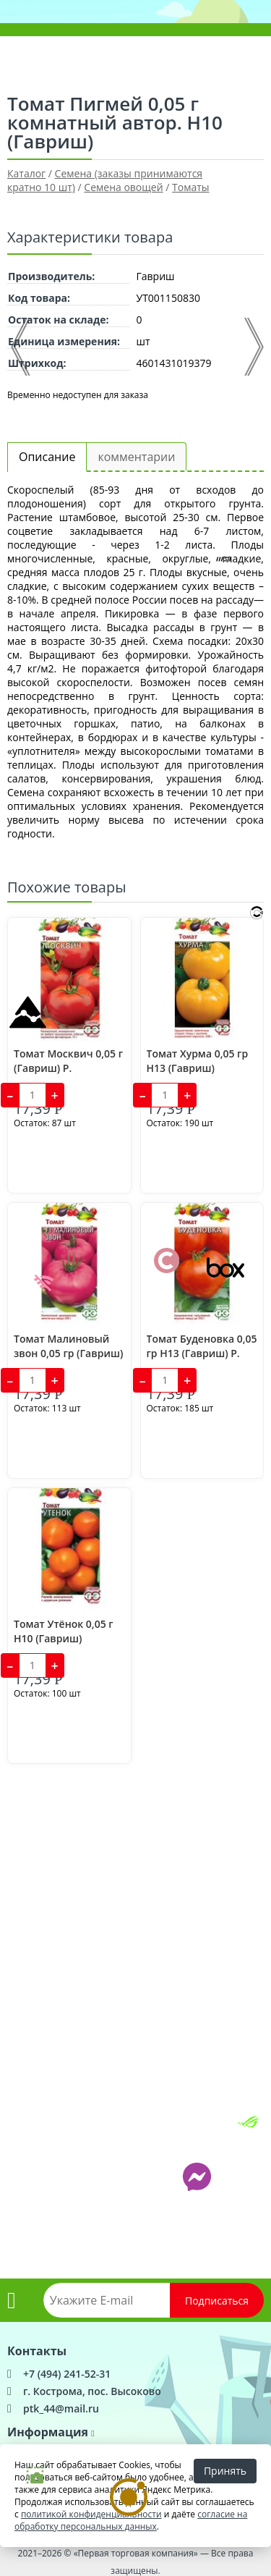 The height and width of the screenshot is (2576, 271). Describe the element at coordinates (257, 913) in the screenshot. I see `construct 3 game development software logo` at that location.